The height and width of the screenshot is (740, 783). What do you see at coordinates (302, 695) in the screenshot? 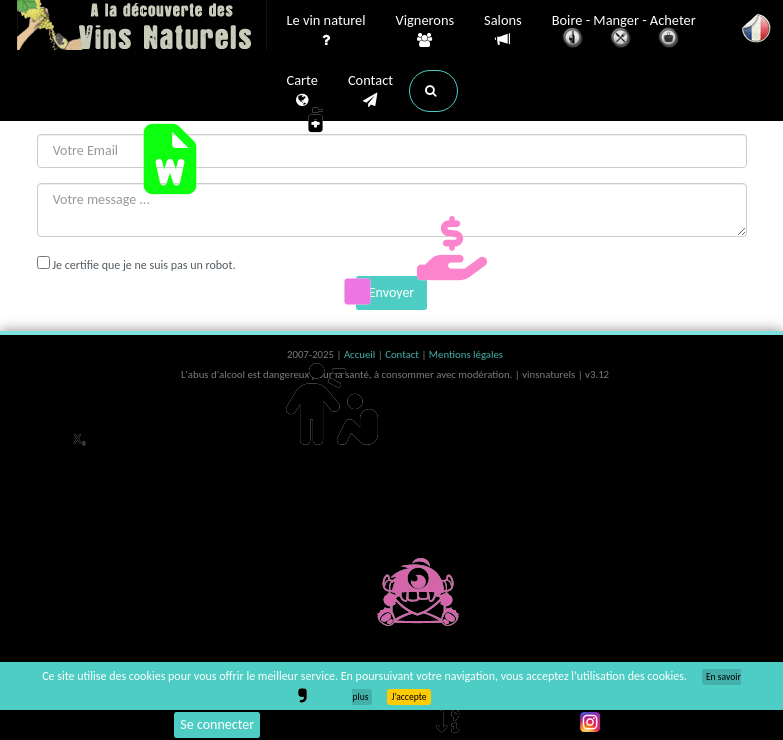
I see `insert closing single quotation mark` at bounding box center [302, 695].